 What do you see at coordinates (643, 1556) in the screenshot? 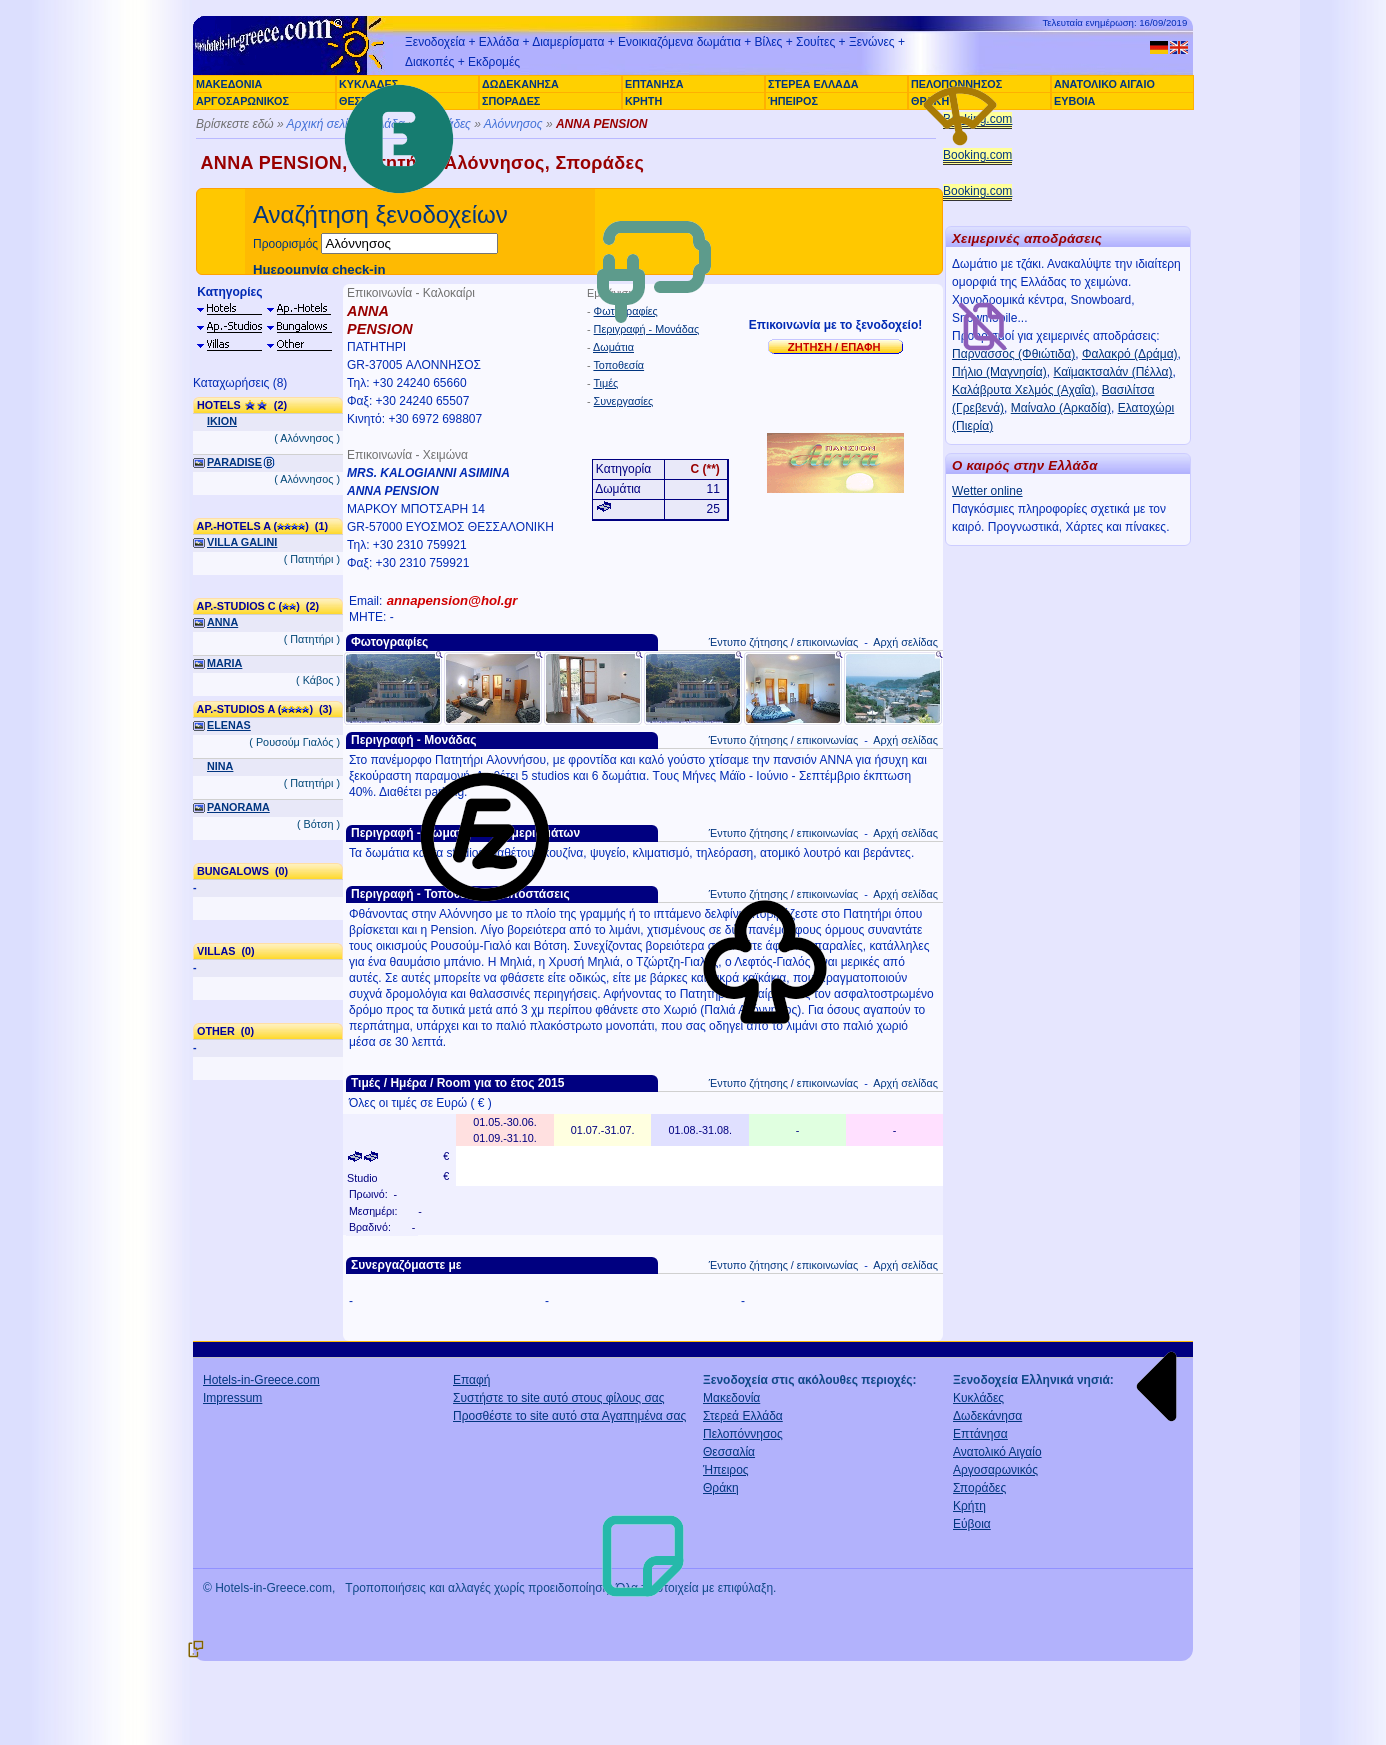
I see `add a sticker to your message` at bounding box center [643, 1556].